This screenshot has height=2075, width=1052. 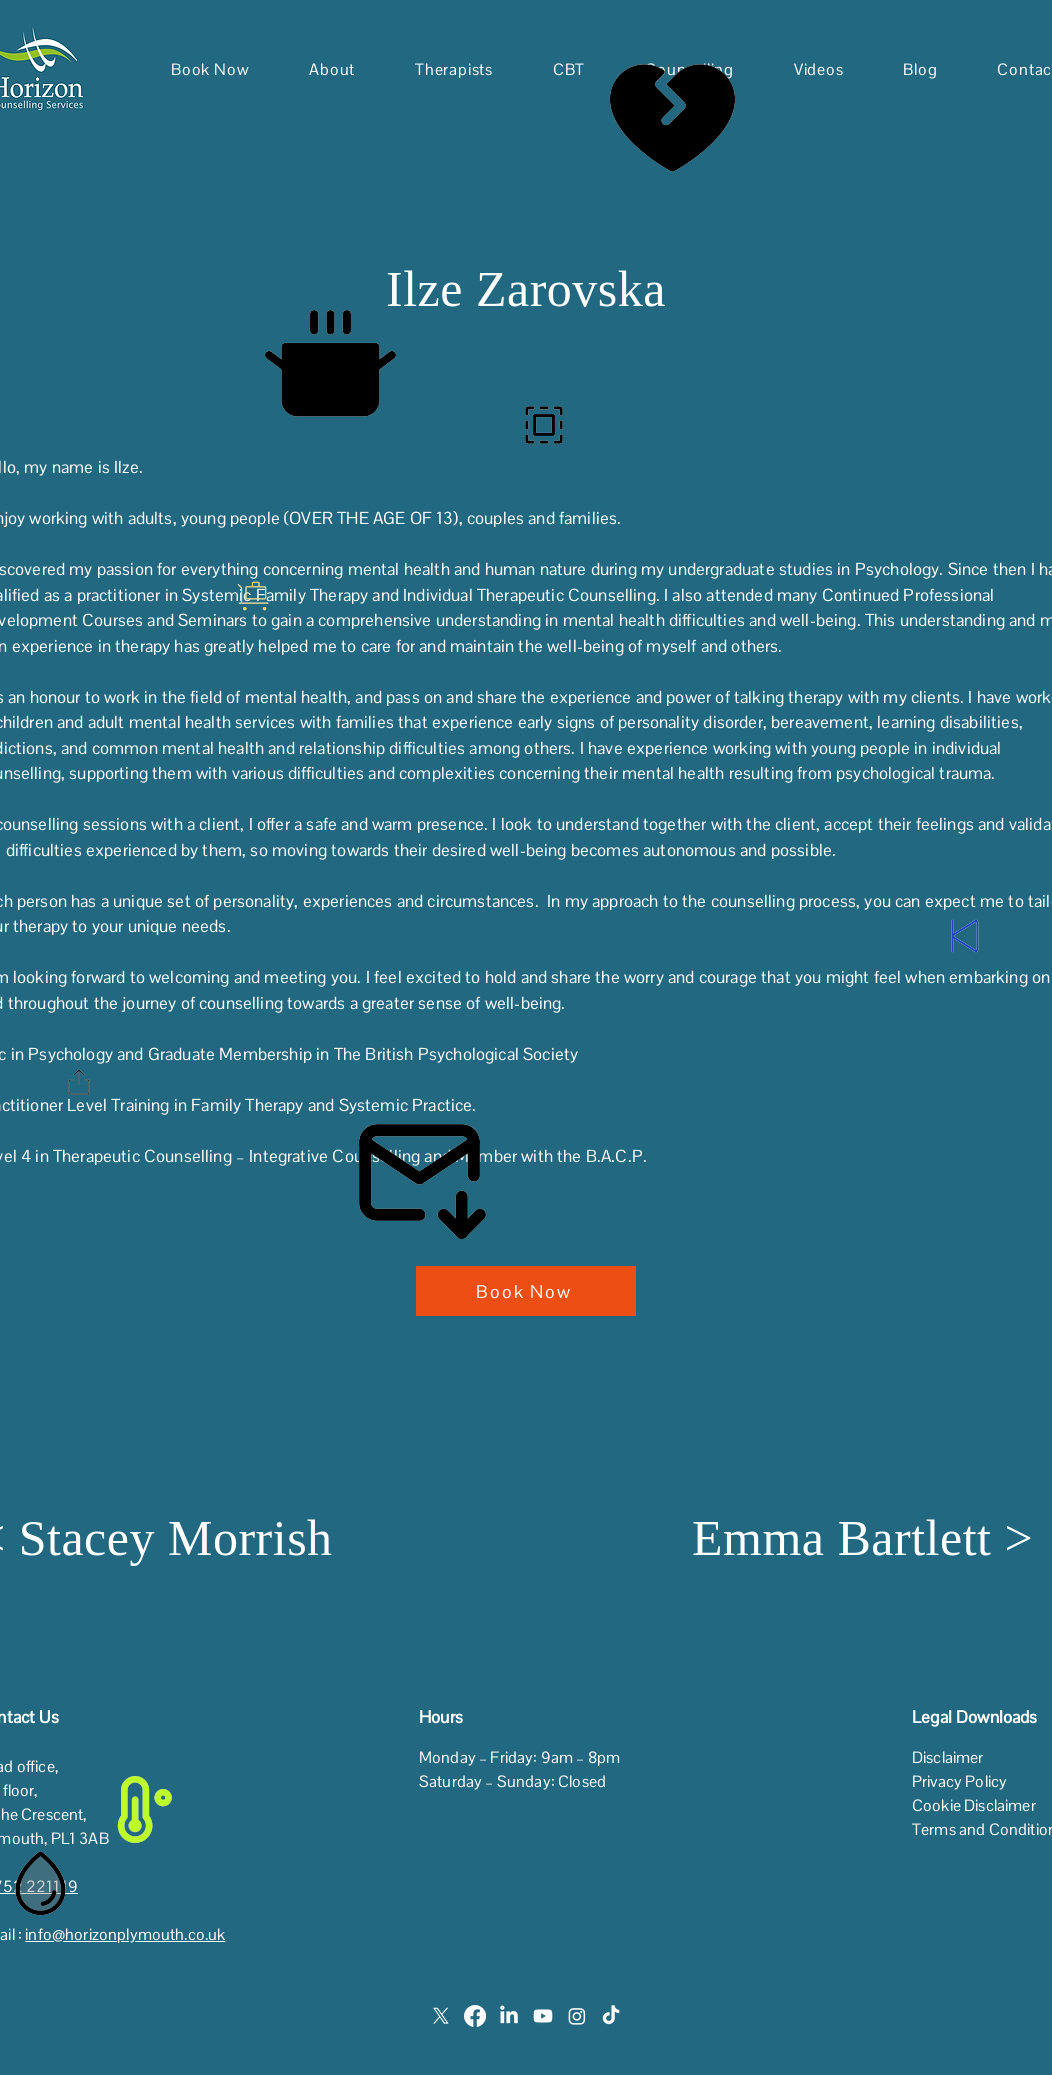 I want to click on access luggage or baggage services, so click(x=252, y=595).